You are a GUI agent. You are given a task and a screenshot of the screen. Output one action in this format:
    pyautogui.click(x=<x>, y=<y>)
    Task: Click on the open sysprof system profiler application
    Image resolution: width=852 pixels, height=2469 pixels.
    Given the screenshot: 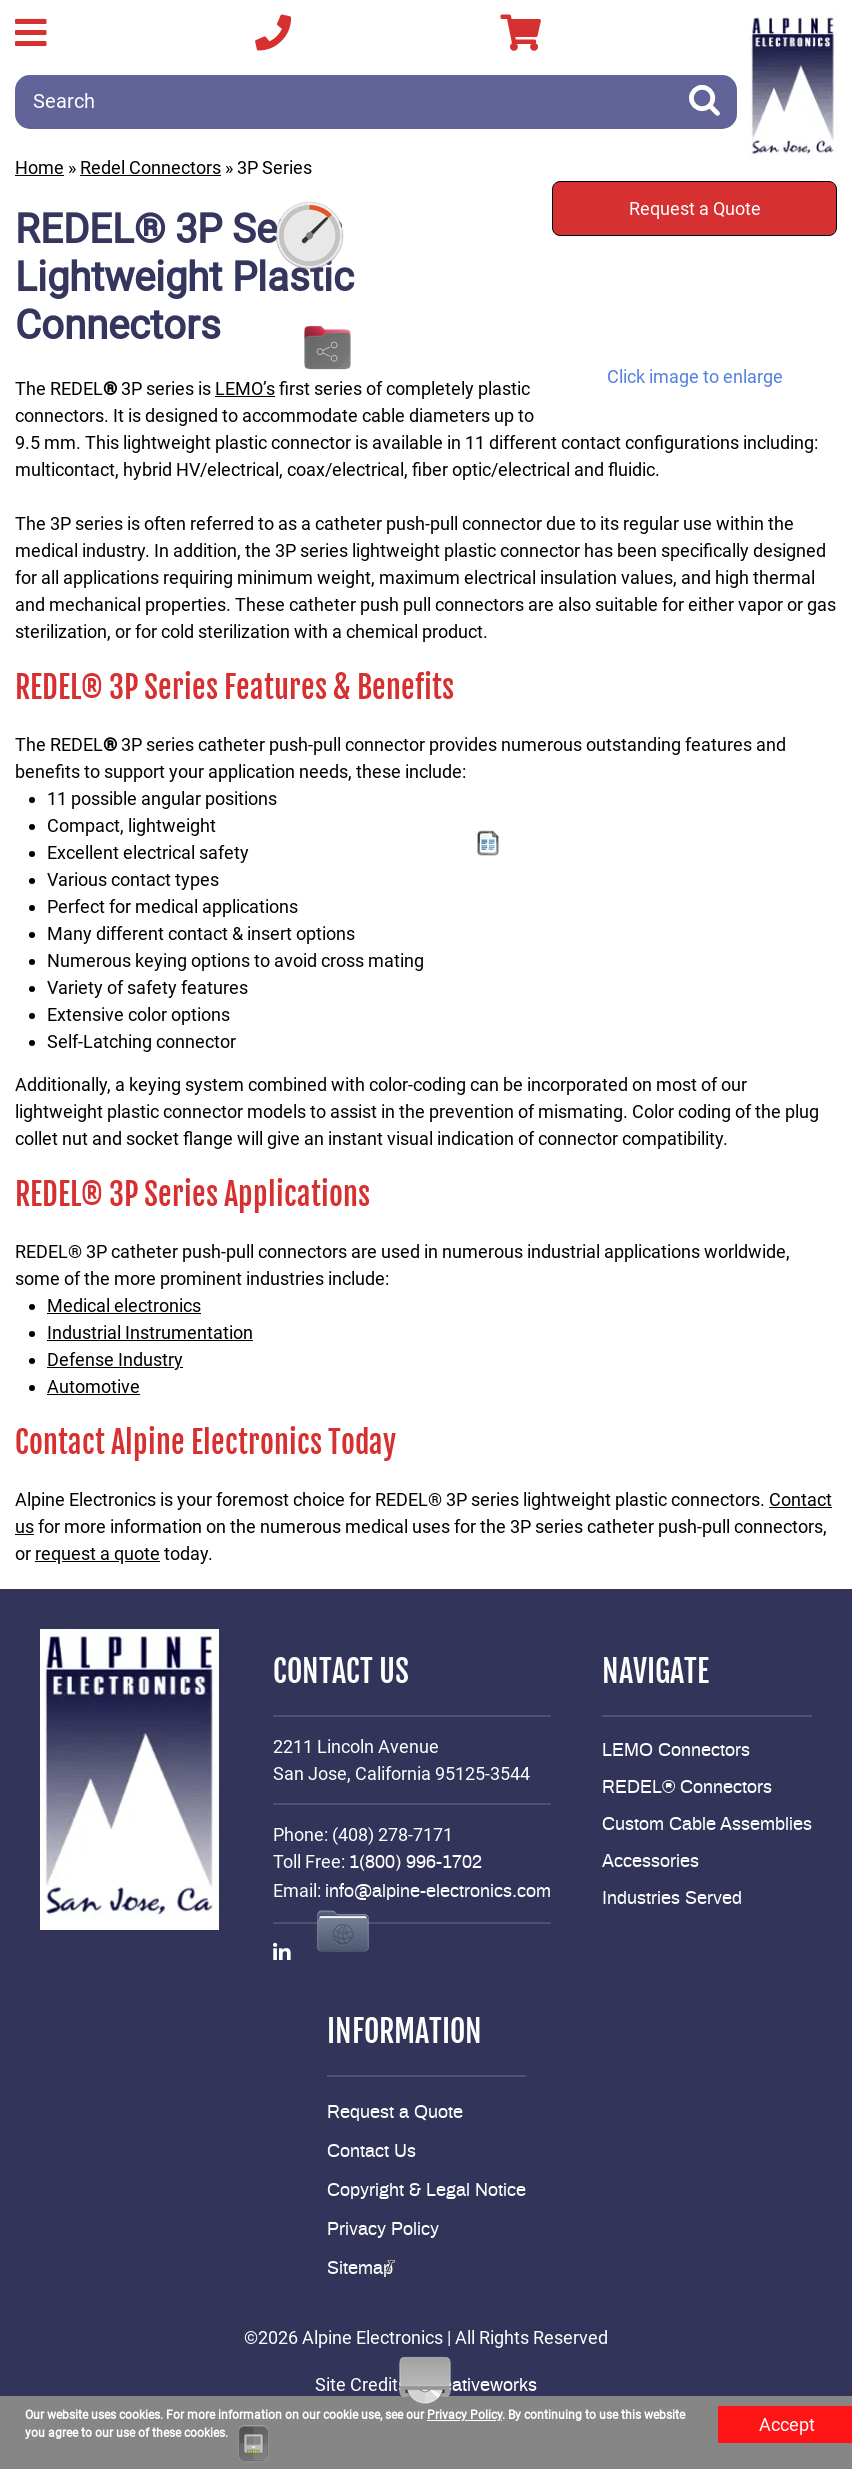 What is the action you would take?
    pyautogui.click(x=309, y=235)
    